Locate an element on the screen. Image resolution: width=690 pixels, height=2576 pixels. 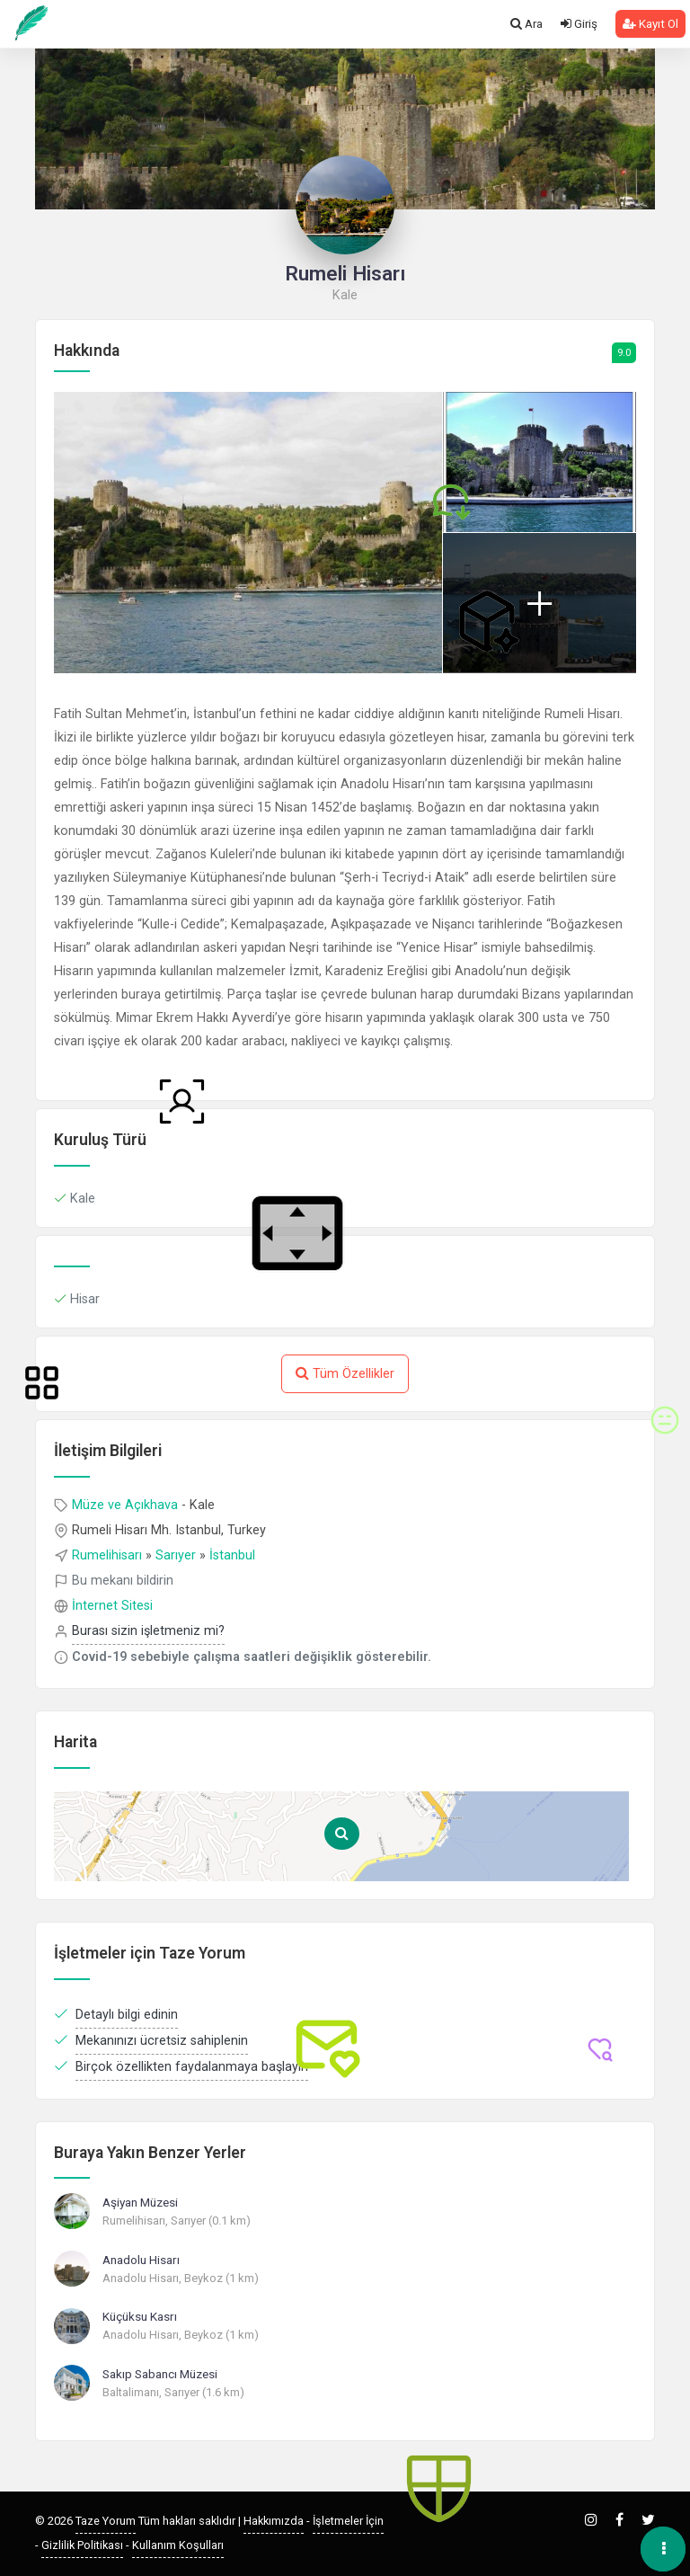
search your liked or favorited items is located at coordinates (599, 2048).